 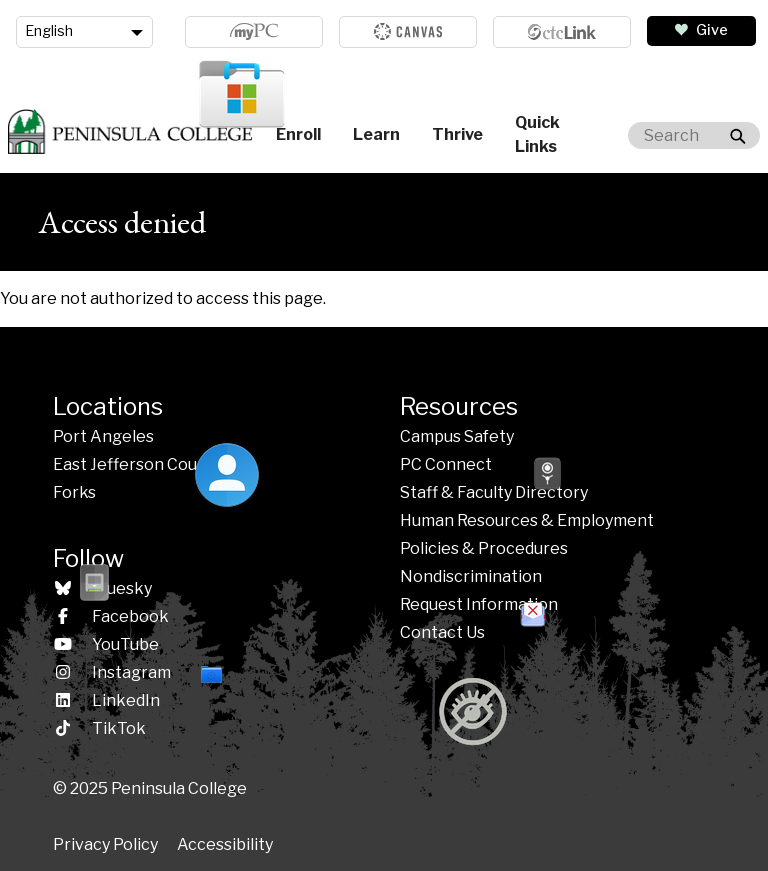 What do you see at coordinates (211, 674) in the screenshot?
I see `access temporary files folder` at bounding box center [211, 674].